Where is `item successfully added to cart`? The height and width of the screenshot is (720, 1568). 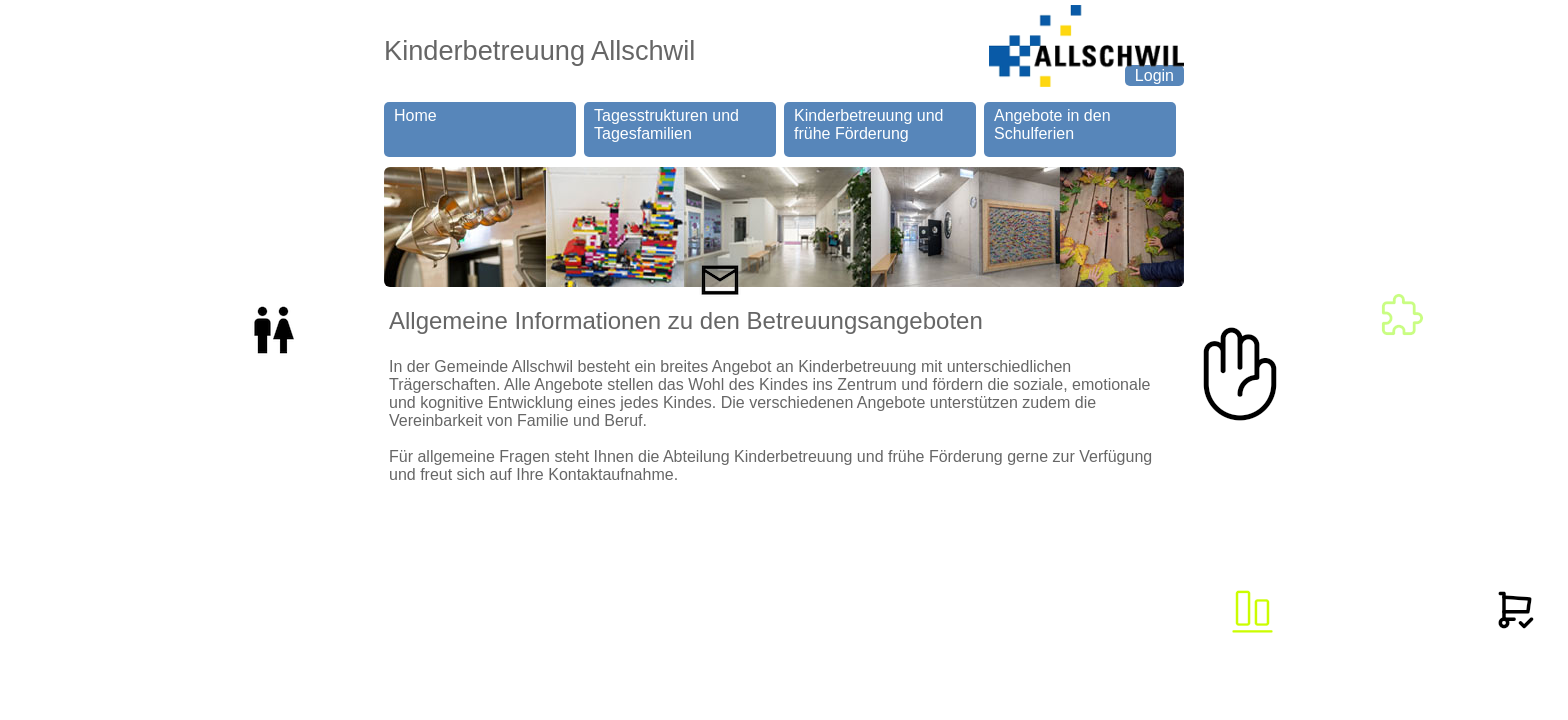 item successfully added to cart is located at coordinates (1515, 610).